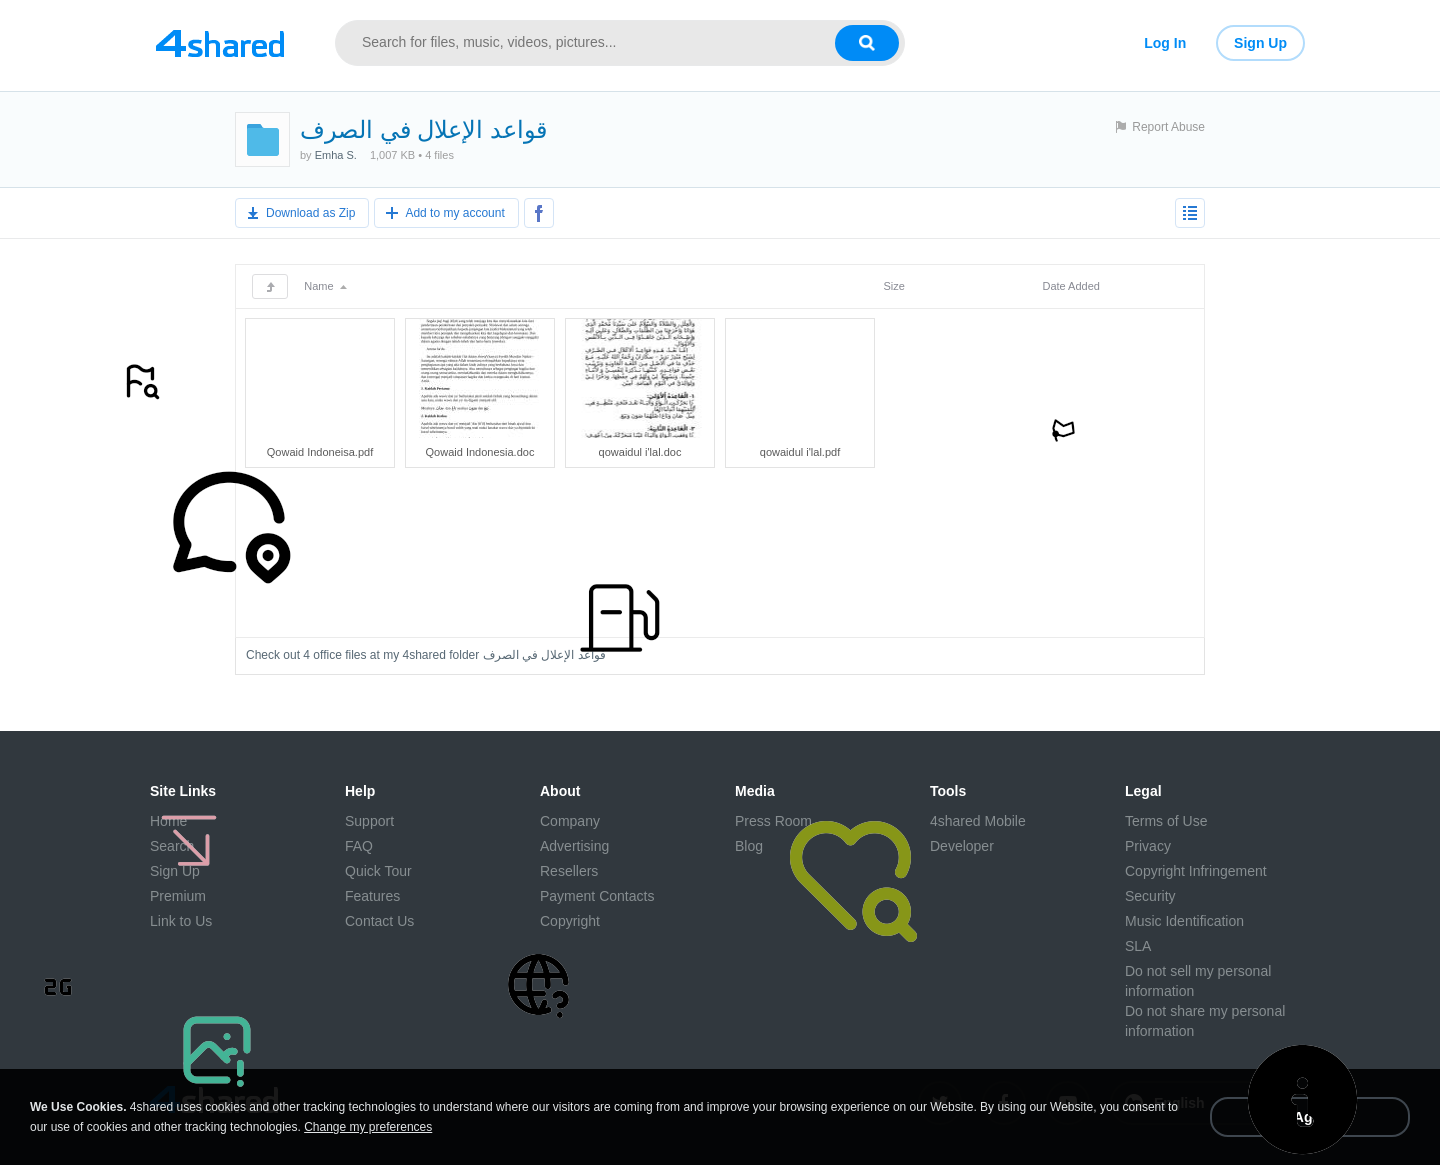 The height and width of the screenshot is (1165, 1440). I want to click on make a freehand polygon selection, so click(1063, 430).